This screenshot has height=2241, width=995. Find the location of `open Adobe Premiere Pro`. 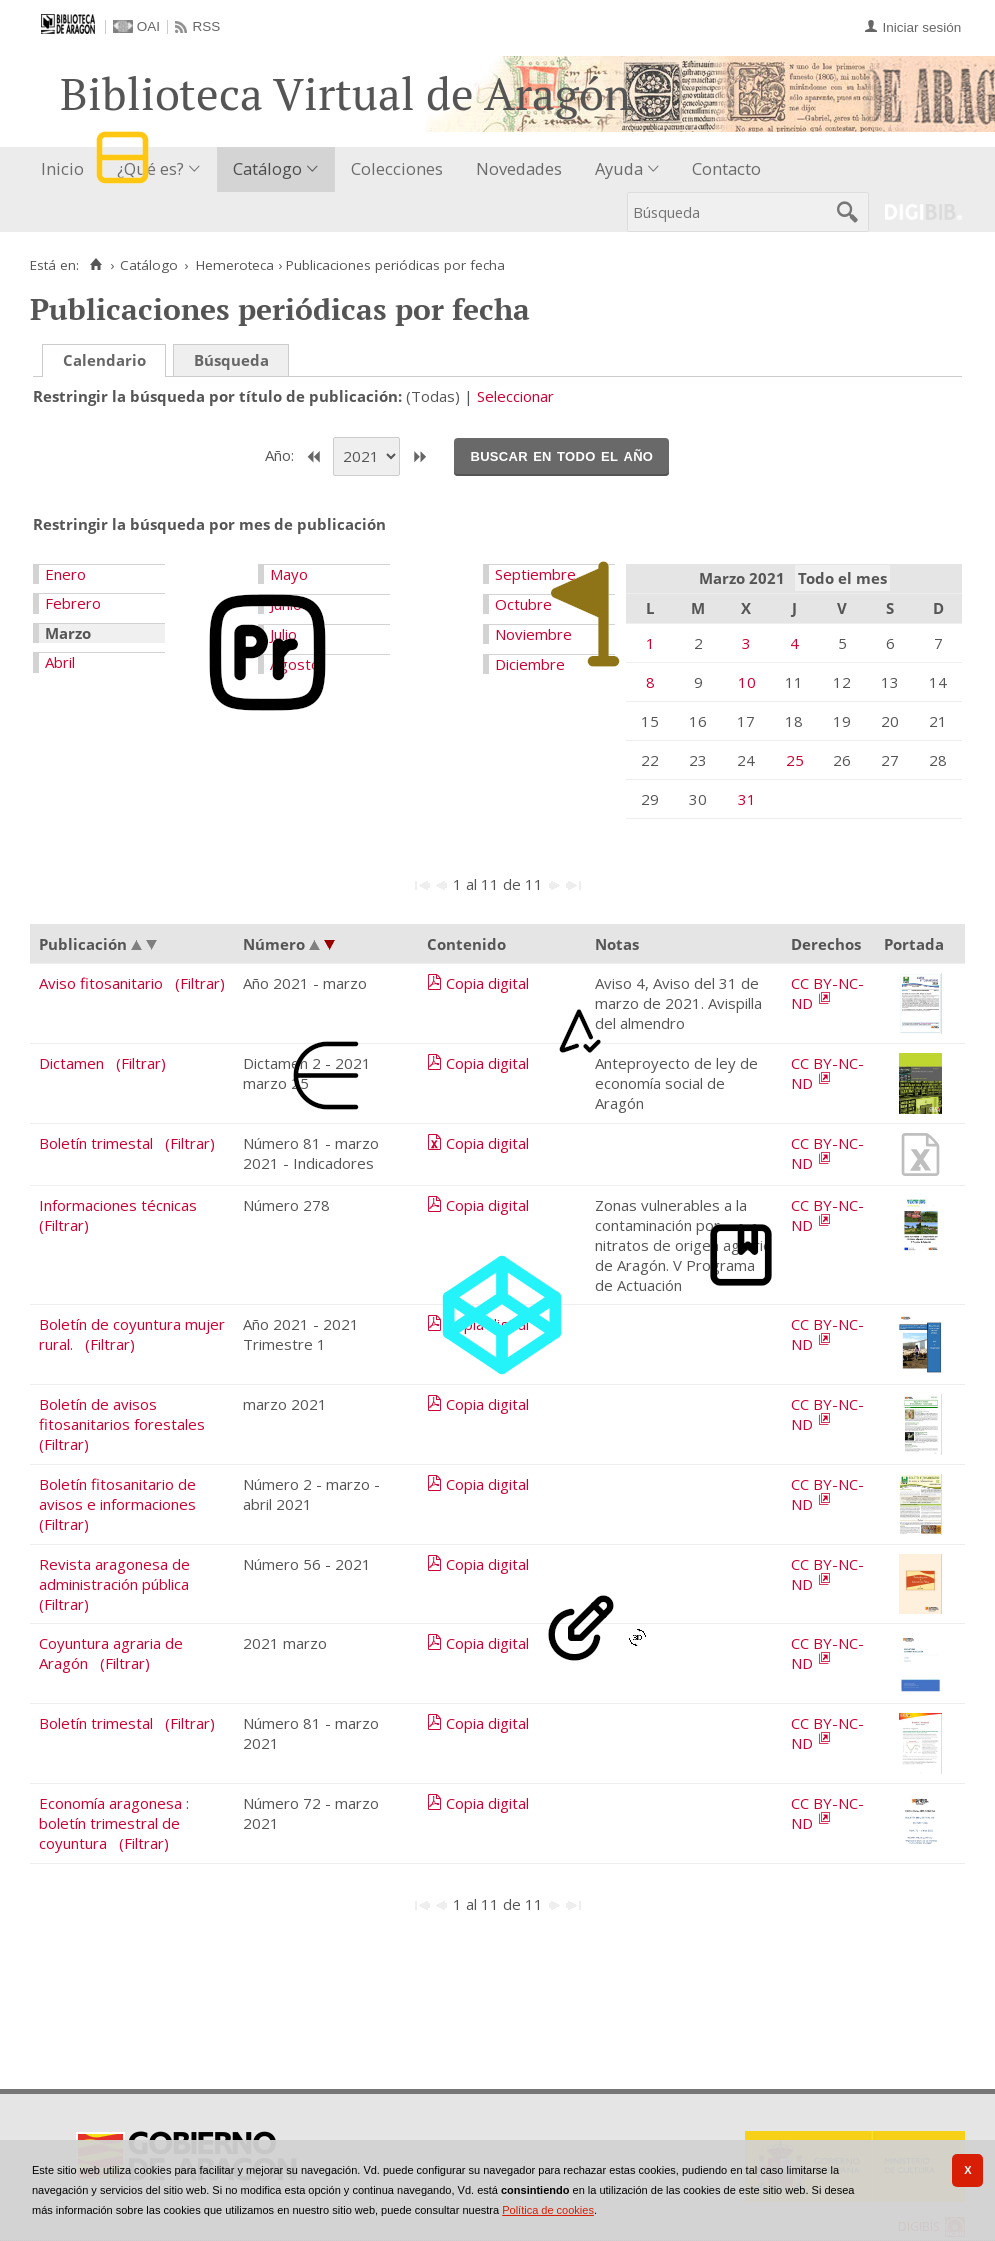

open Adobe Premiere Pro is located at coordinates (267, 652).